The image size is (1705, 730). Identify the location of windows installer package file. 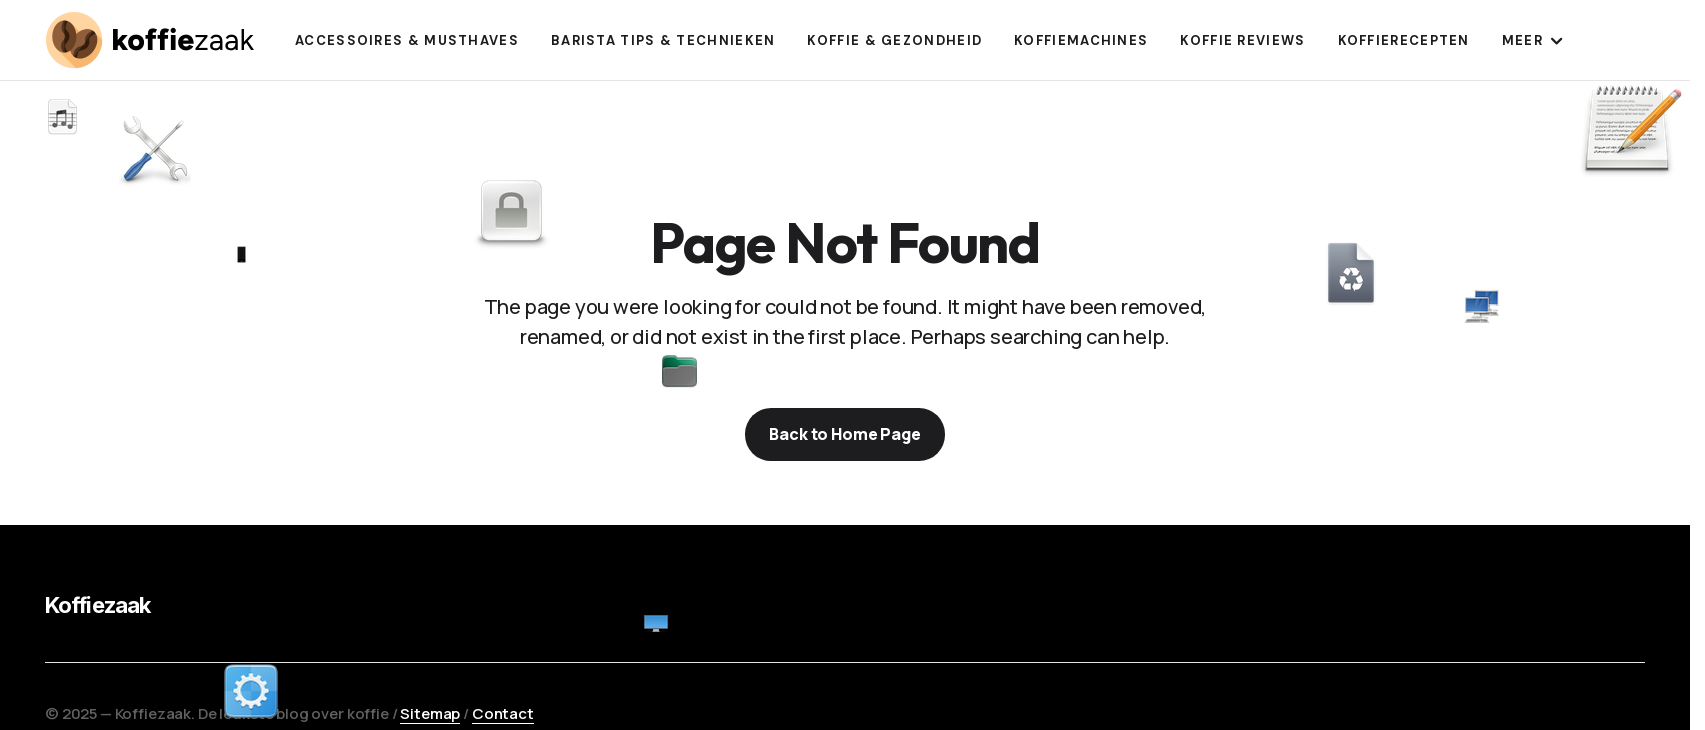
(251, 691).